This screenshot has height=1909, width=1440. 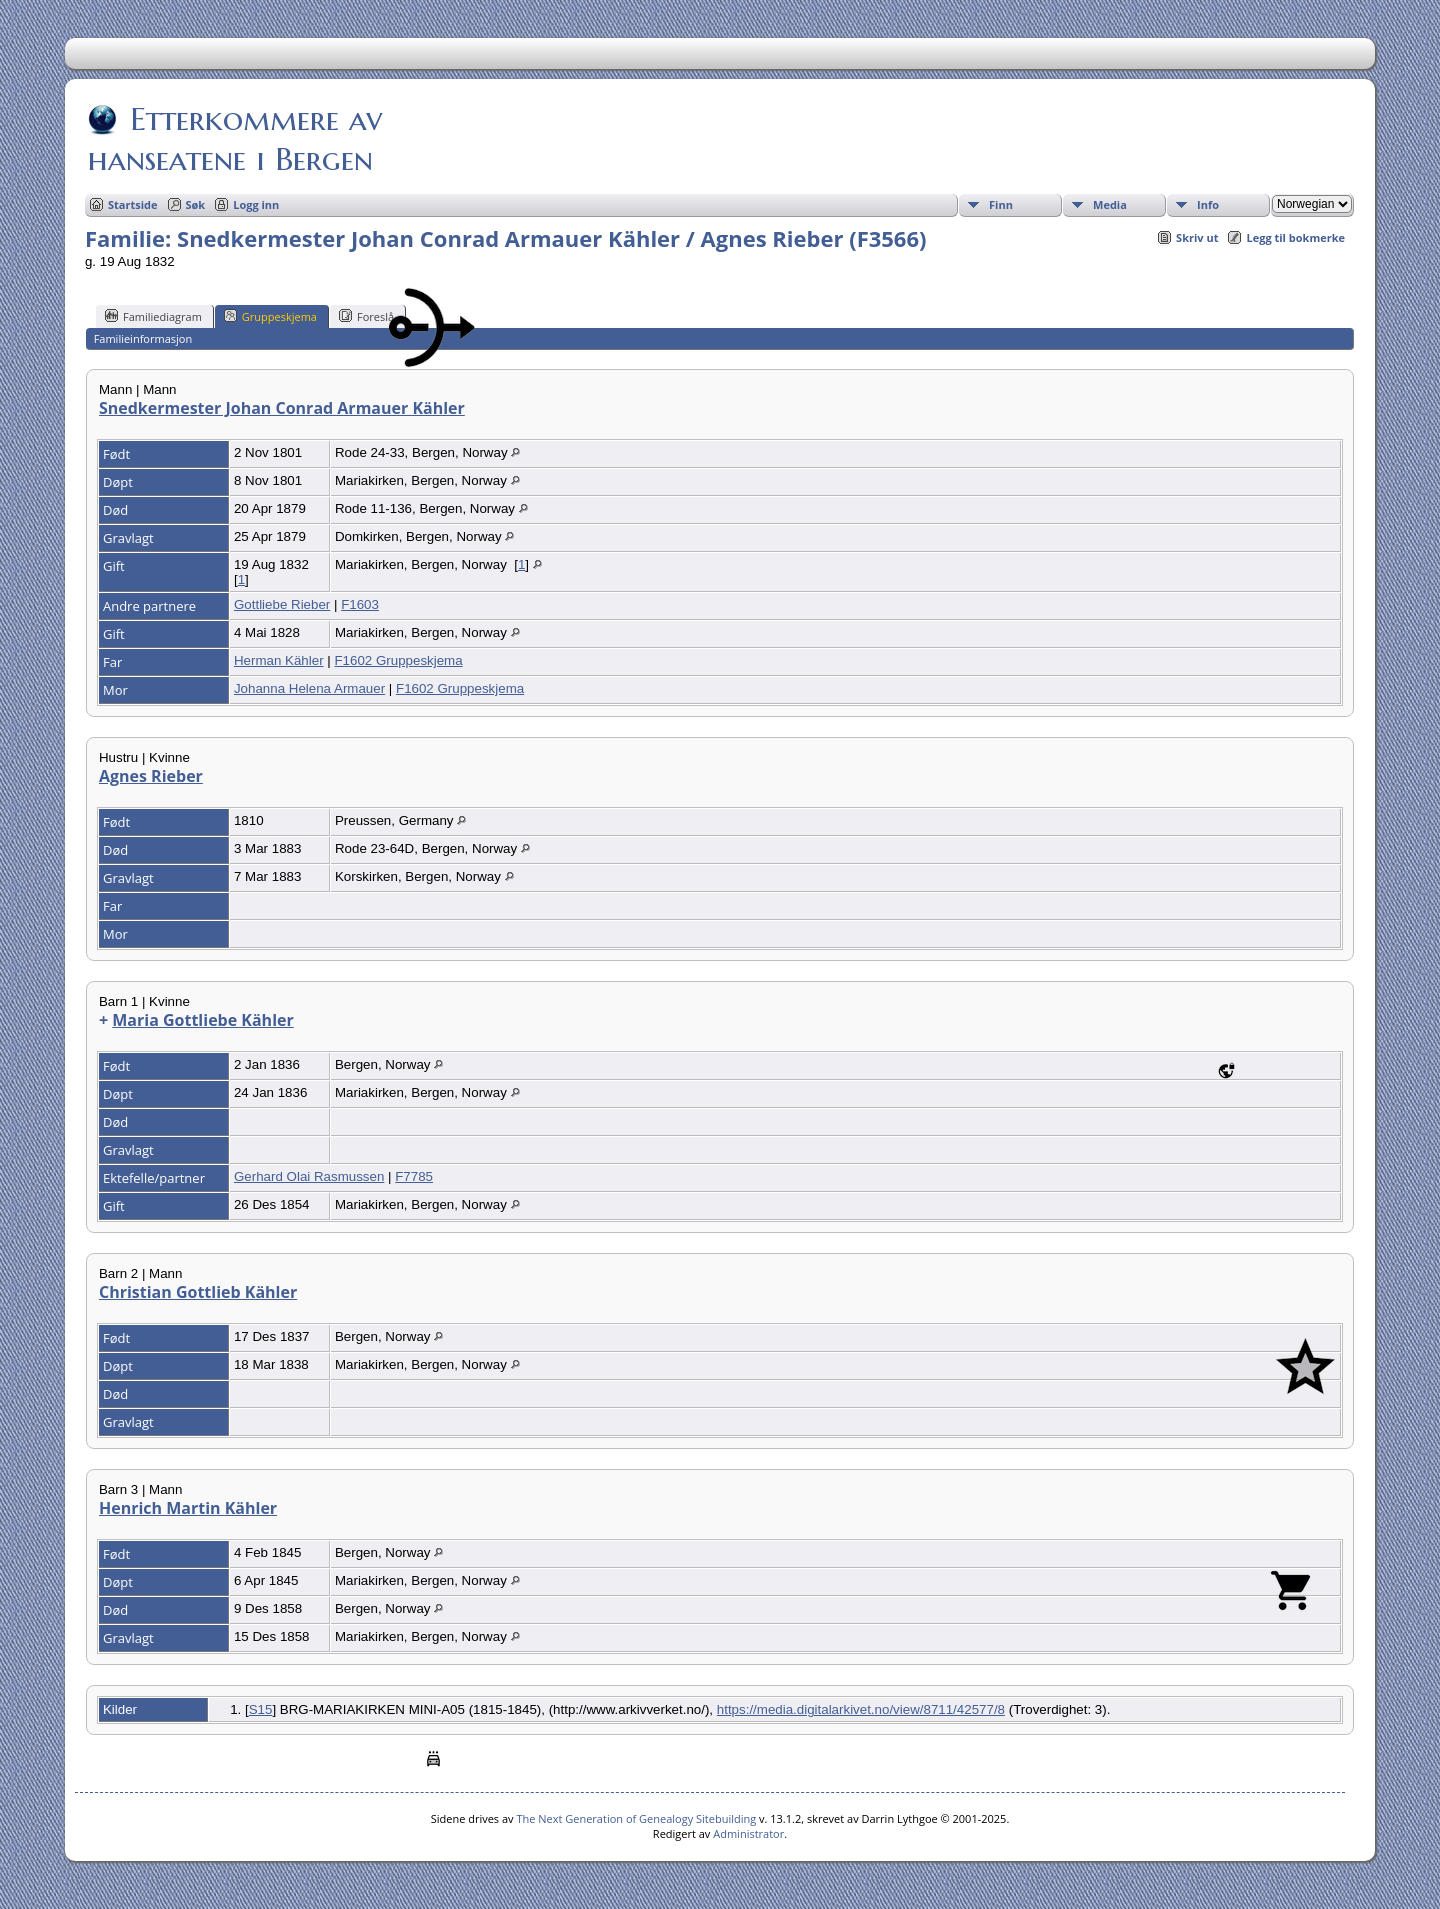 I want to click on network address translation settings, so click(x=432, y=327).